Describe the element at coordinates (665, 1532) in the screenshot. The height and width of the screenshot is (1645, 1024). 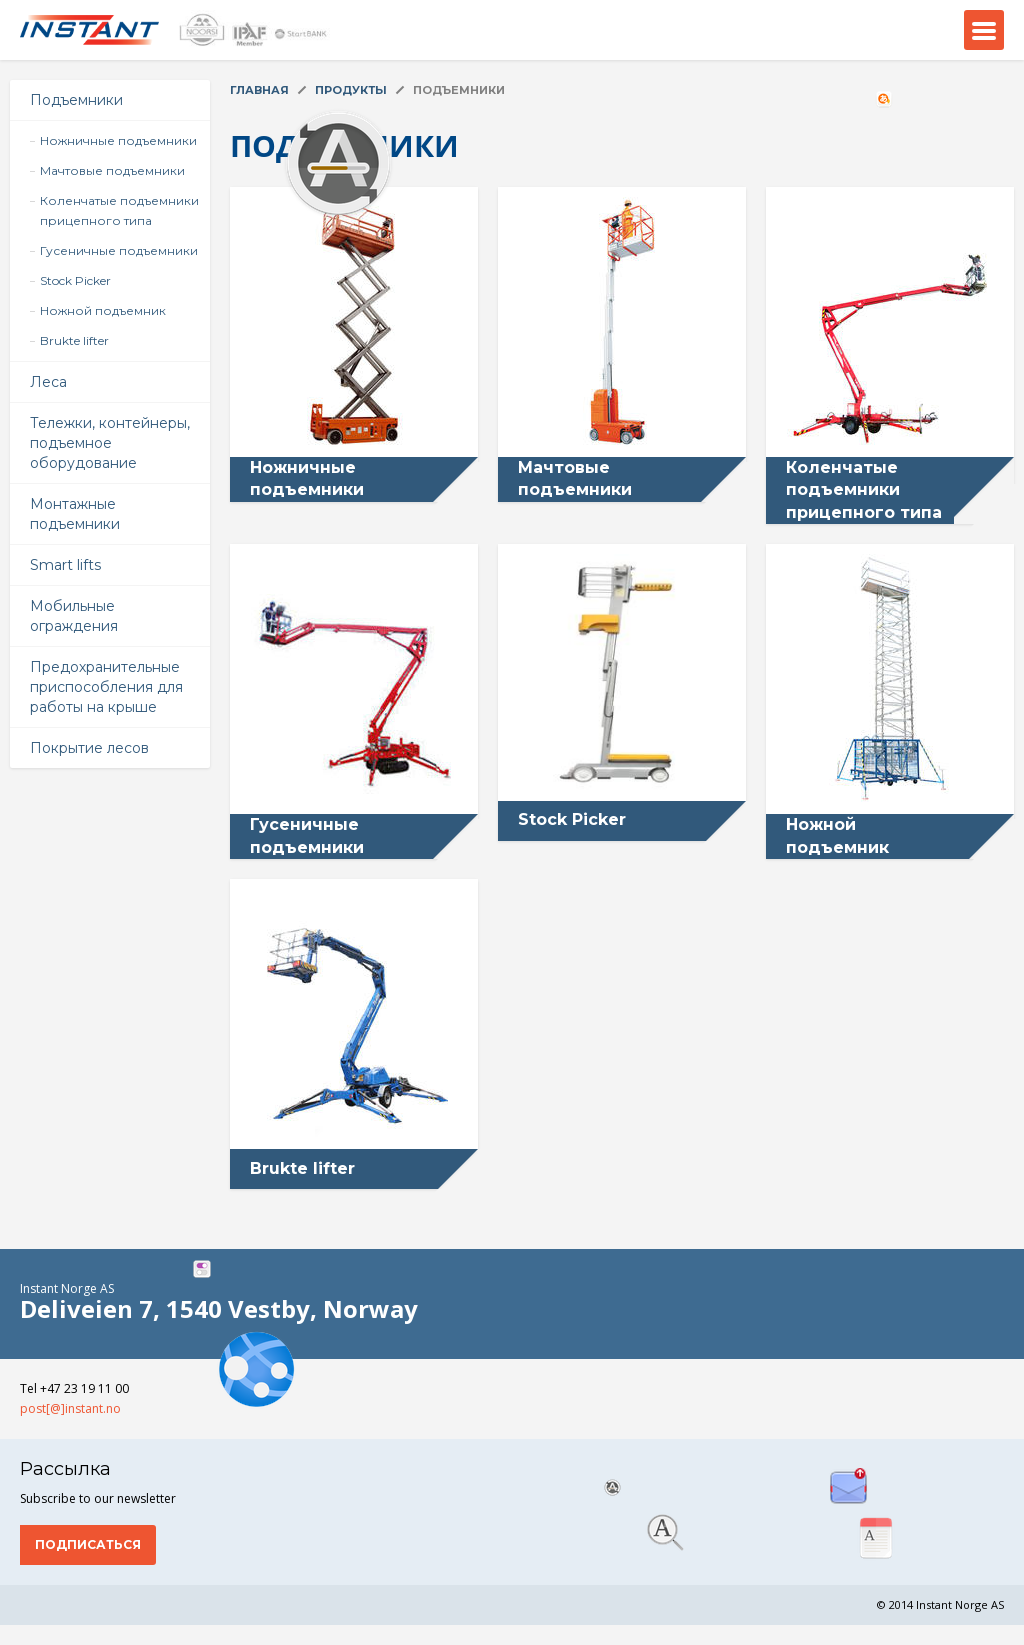
I see `search for files by name or content` at that location.